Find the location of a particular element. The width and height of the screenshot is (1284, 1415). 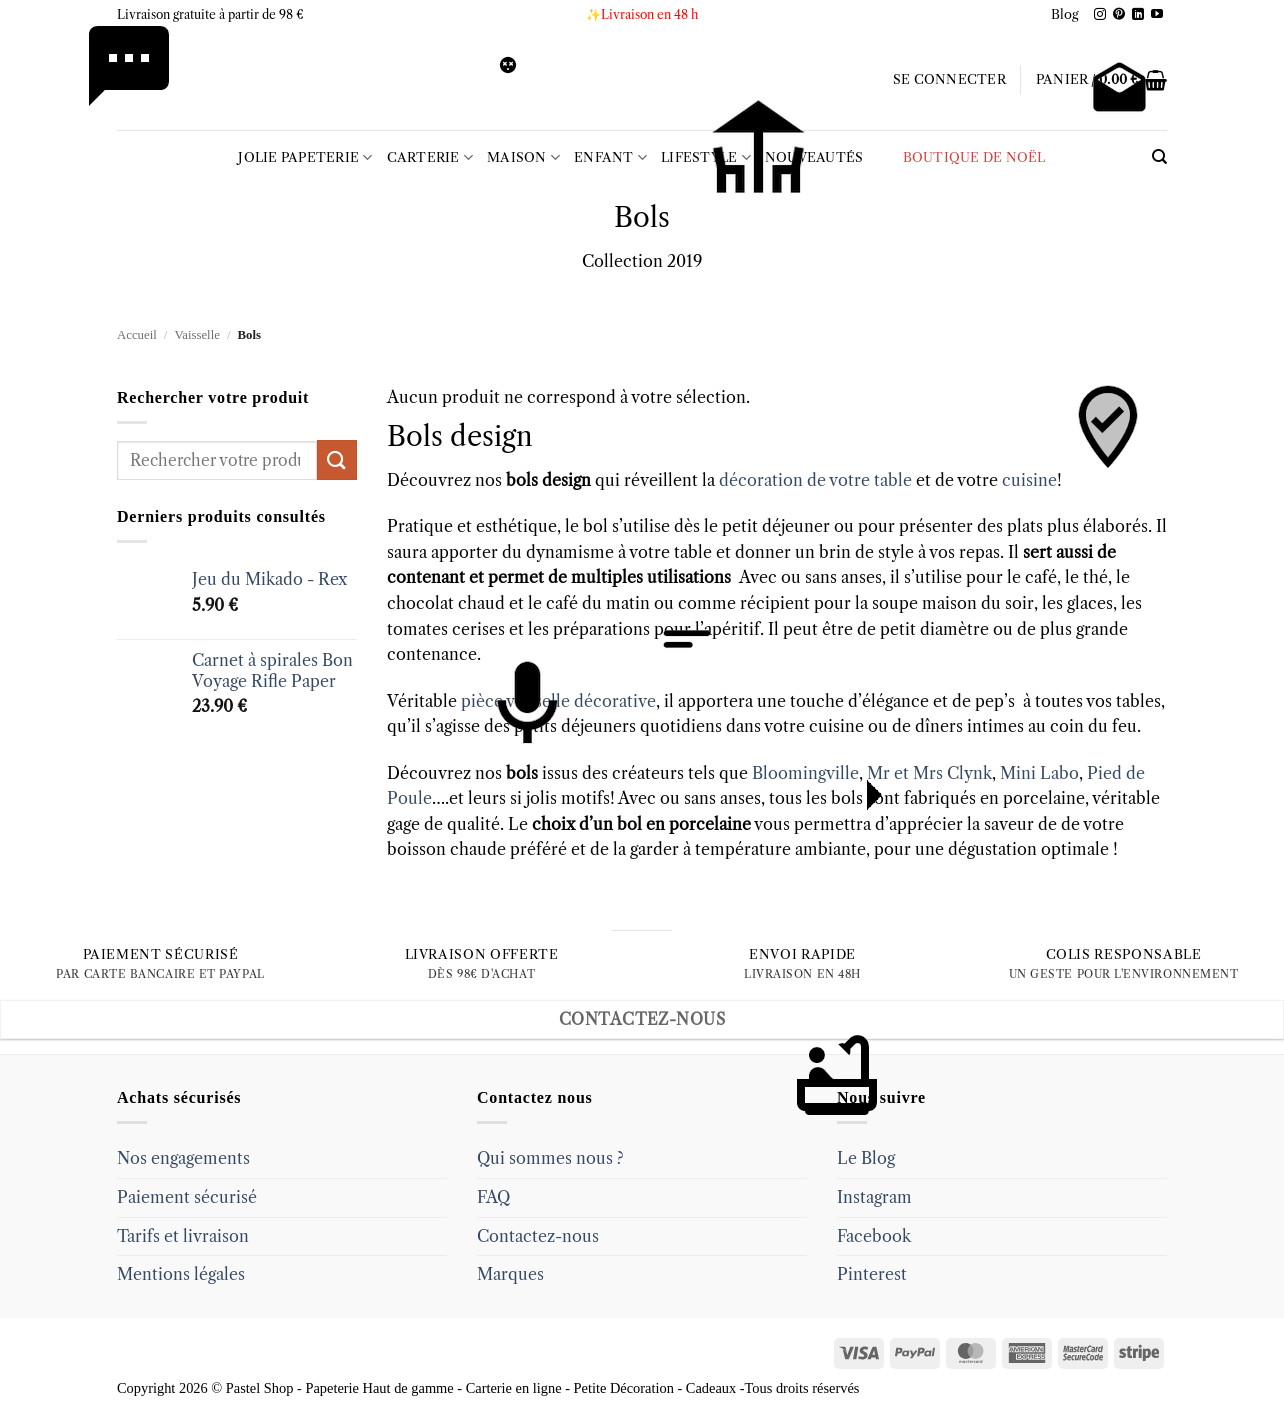

access outdoor deck or patio settings is located at coordinates (758, 146).